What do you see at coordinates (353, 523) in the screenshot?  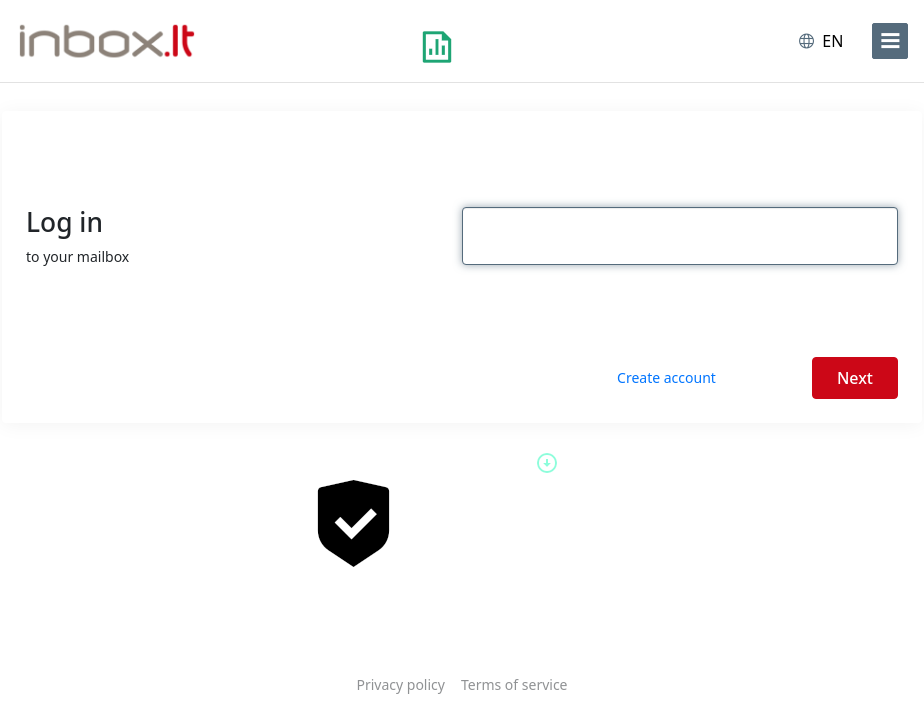 I see `indicates verified security or protection status` at bounding box center [353, 523].